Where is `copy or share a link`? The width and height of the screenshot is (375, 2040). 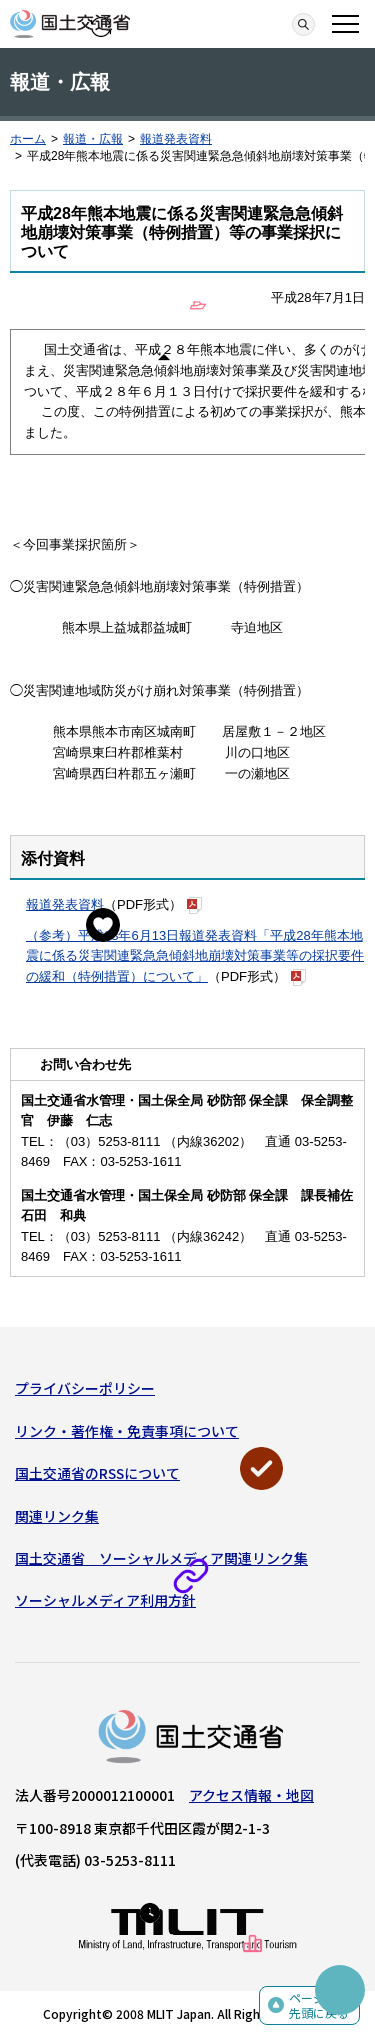
copy or share a link is located at coordinates (191, 1576).